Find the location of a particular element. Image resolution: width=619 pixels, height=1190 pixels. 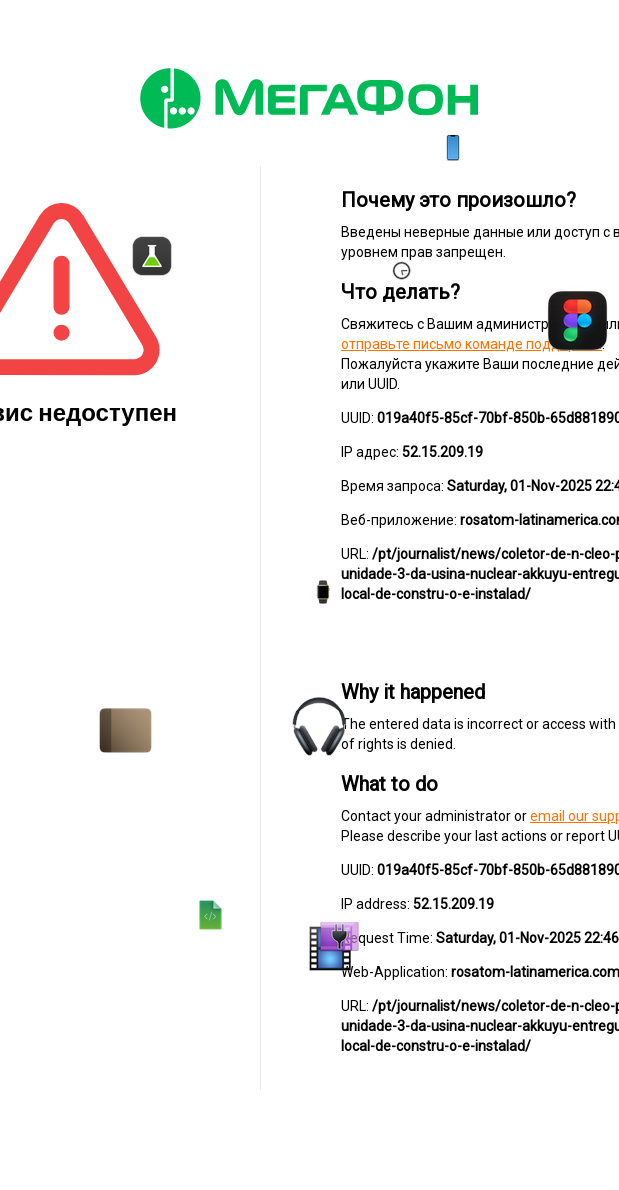

access third-party video filters or plugins is located at coordinates (334, 946).